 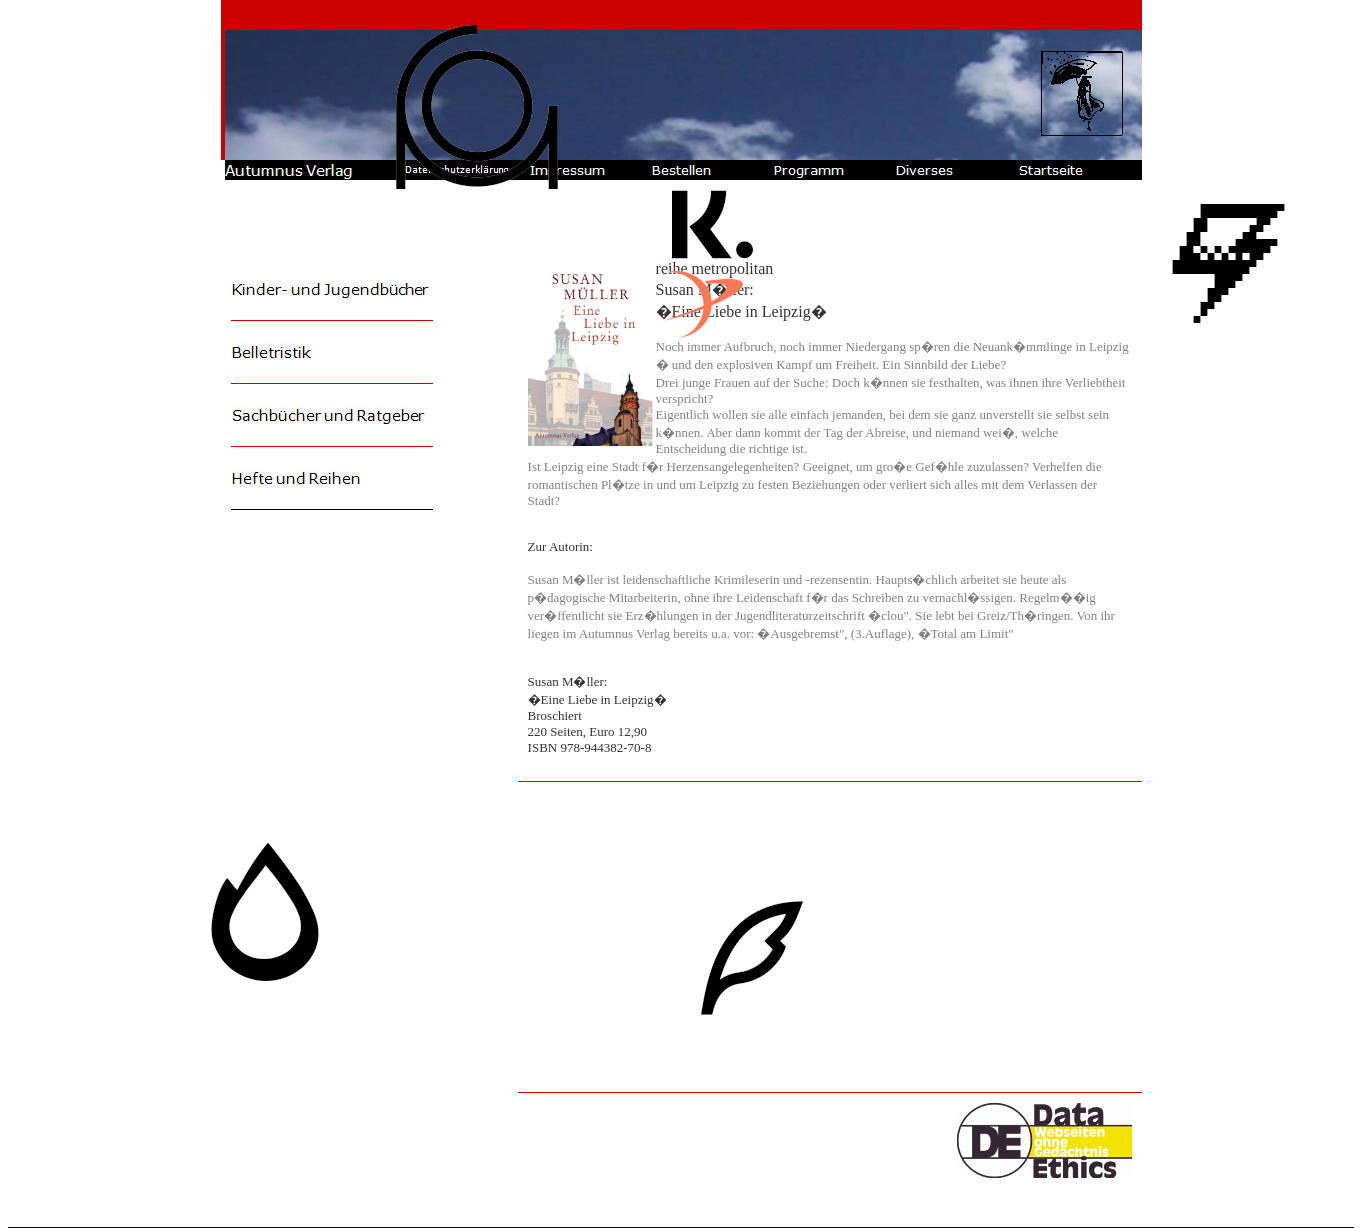 What do you see at coordinates (752, 958) in the screenshot?
I see `compose or write a new document` at bounding box center [752, 958].